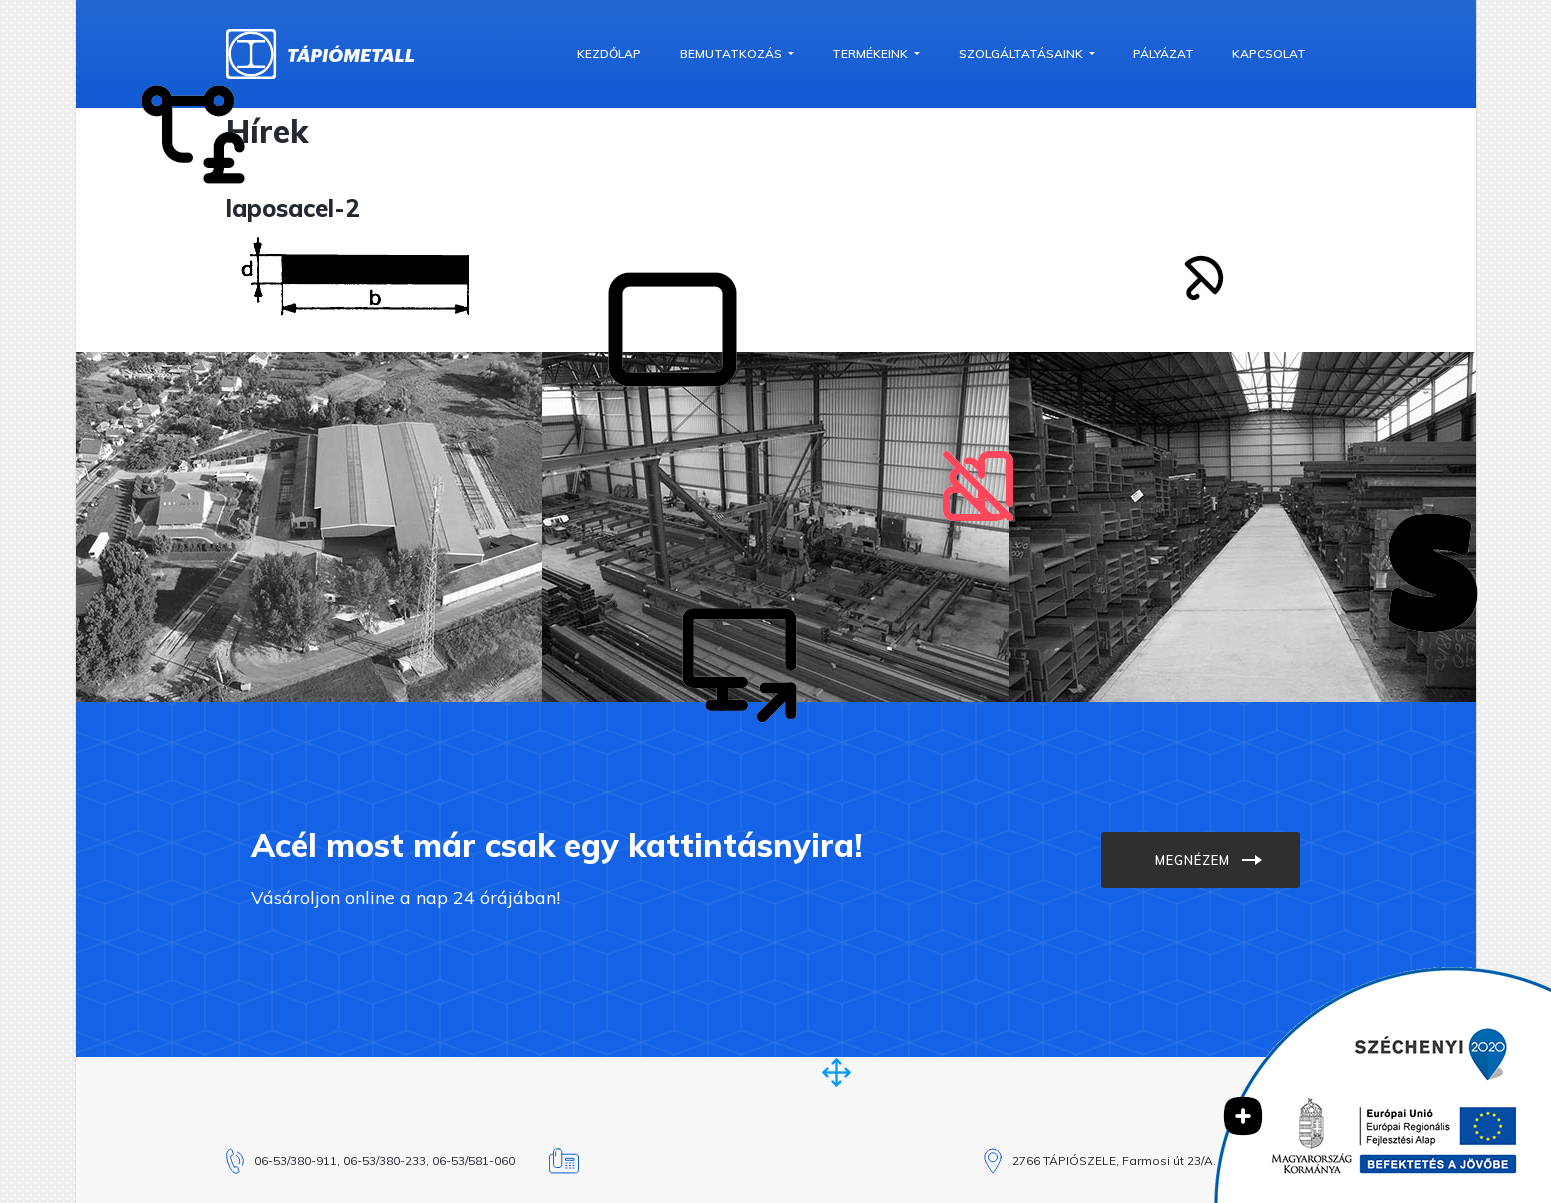  What do you see at coordinates (672, 329) in the screenshot?
I see `crop image to 5:4 aspect ratio` at bounding box center [672, 329].